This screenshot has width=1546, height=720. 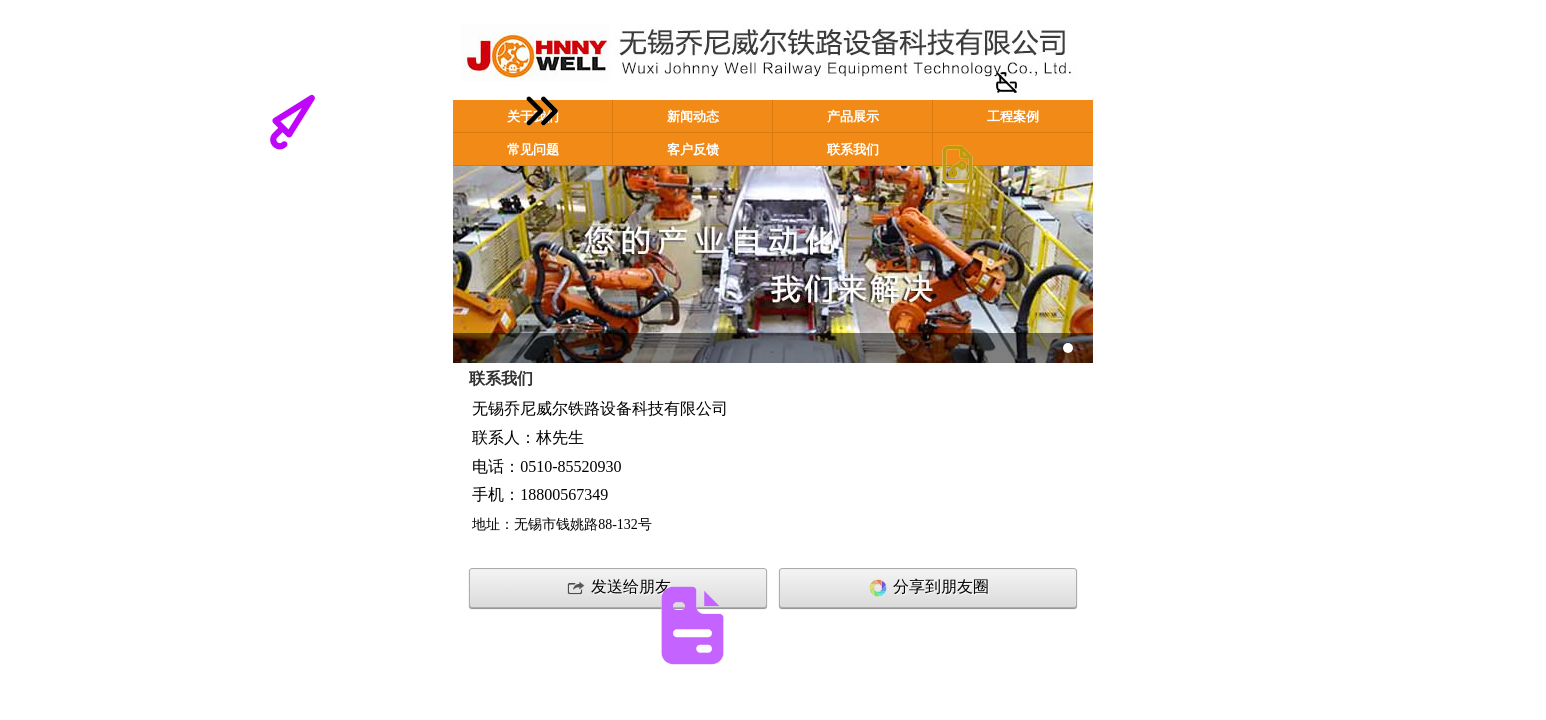 What do you see at coordinates (1006, 82) in the screenshot?
I see `indicates bathtub or bath feature is unavailable` at bounding box center [1006, 82].